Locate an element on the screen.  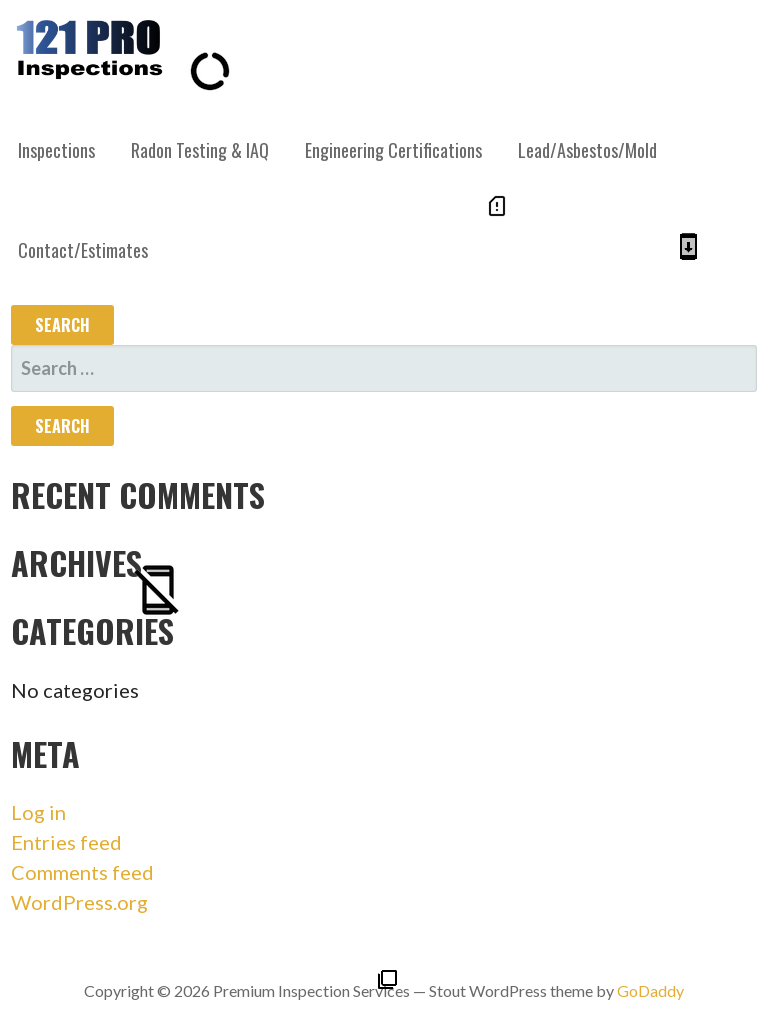
view data usage statistics is located at coordinates (210, 71).